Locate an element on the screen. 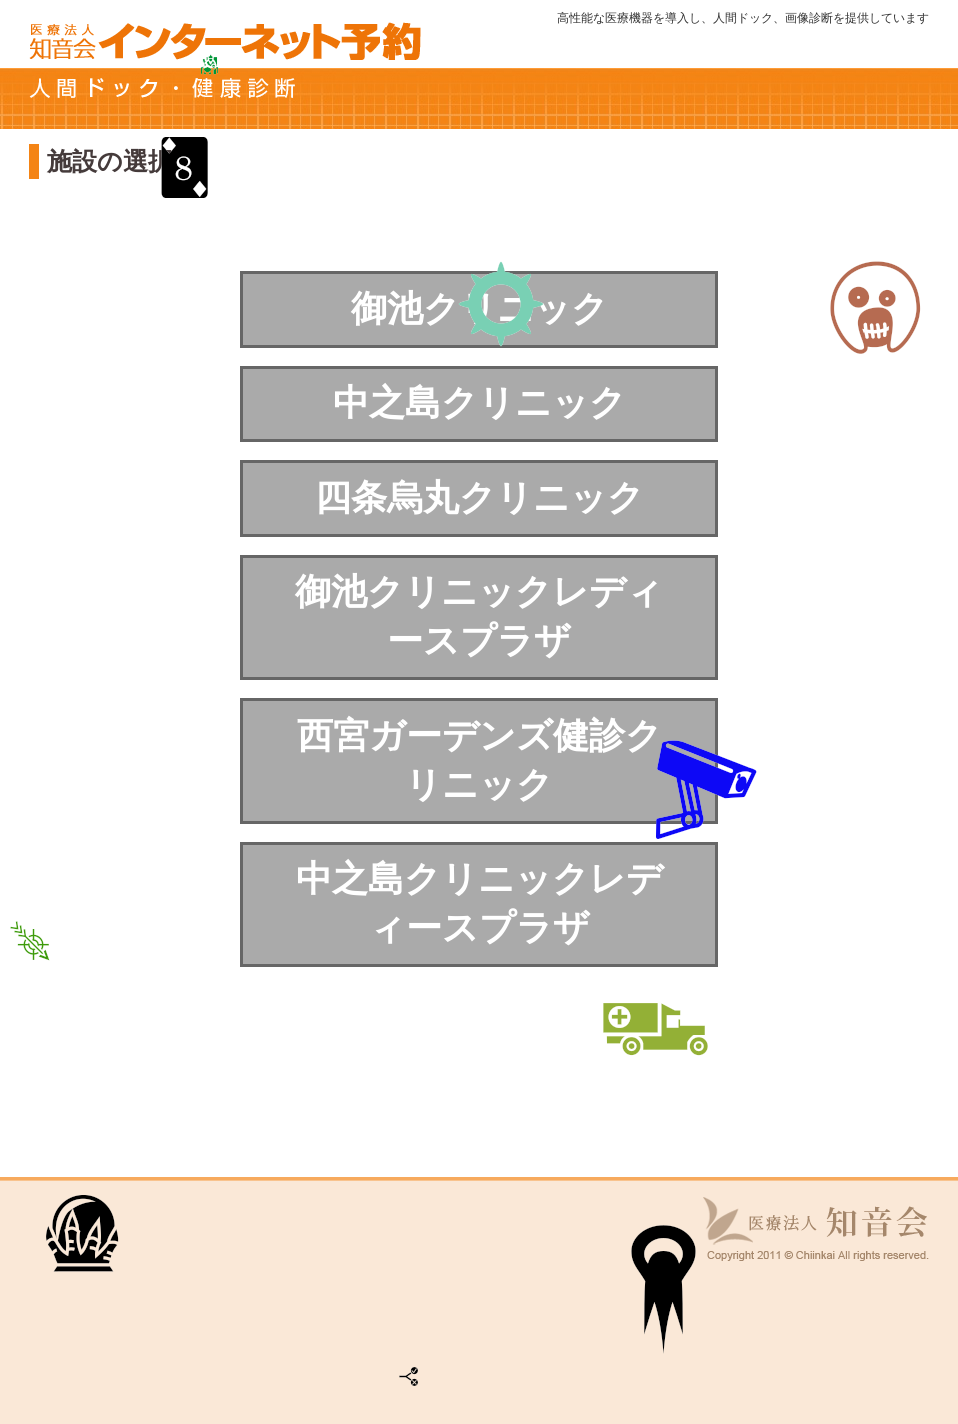 This screenshot has width=958, height=1424. aim or target an object in-game is located at coordinates (30, 941).